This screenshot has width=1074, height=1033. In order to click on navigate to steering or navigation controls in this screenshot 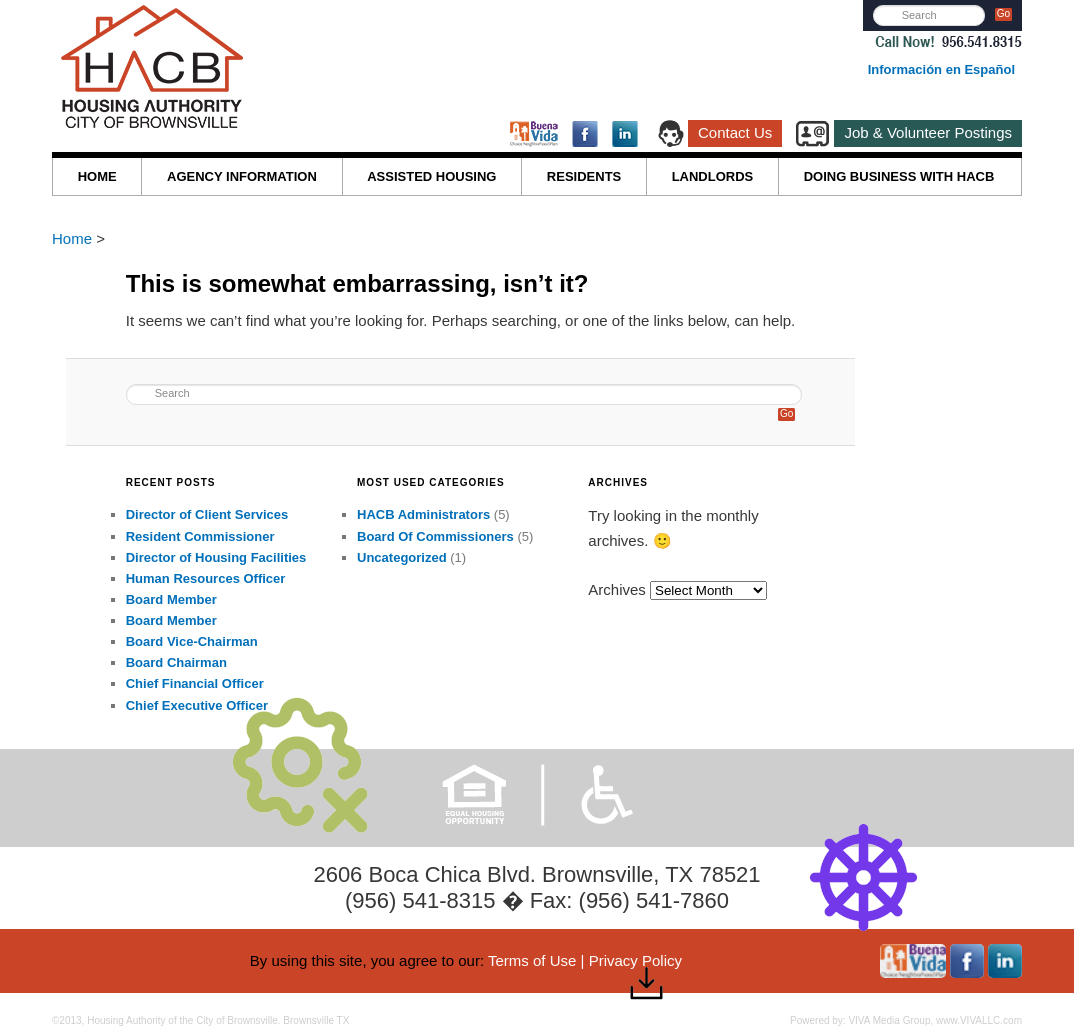, I will do `click(863, 877)`.